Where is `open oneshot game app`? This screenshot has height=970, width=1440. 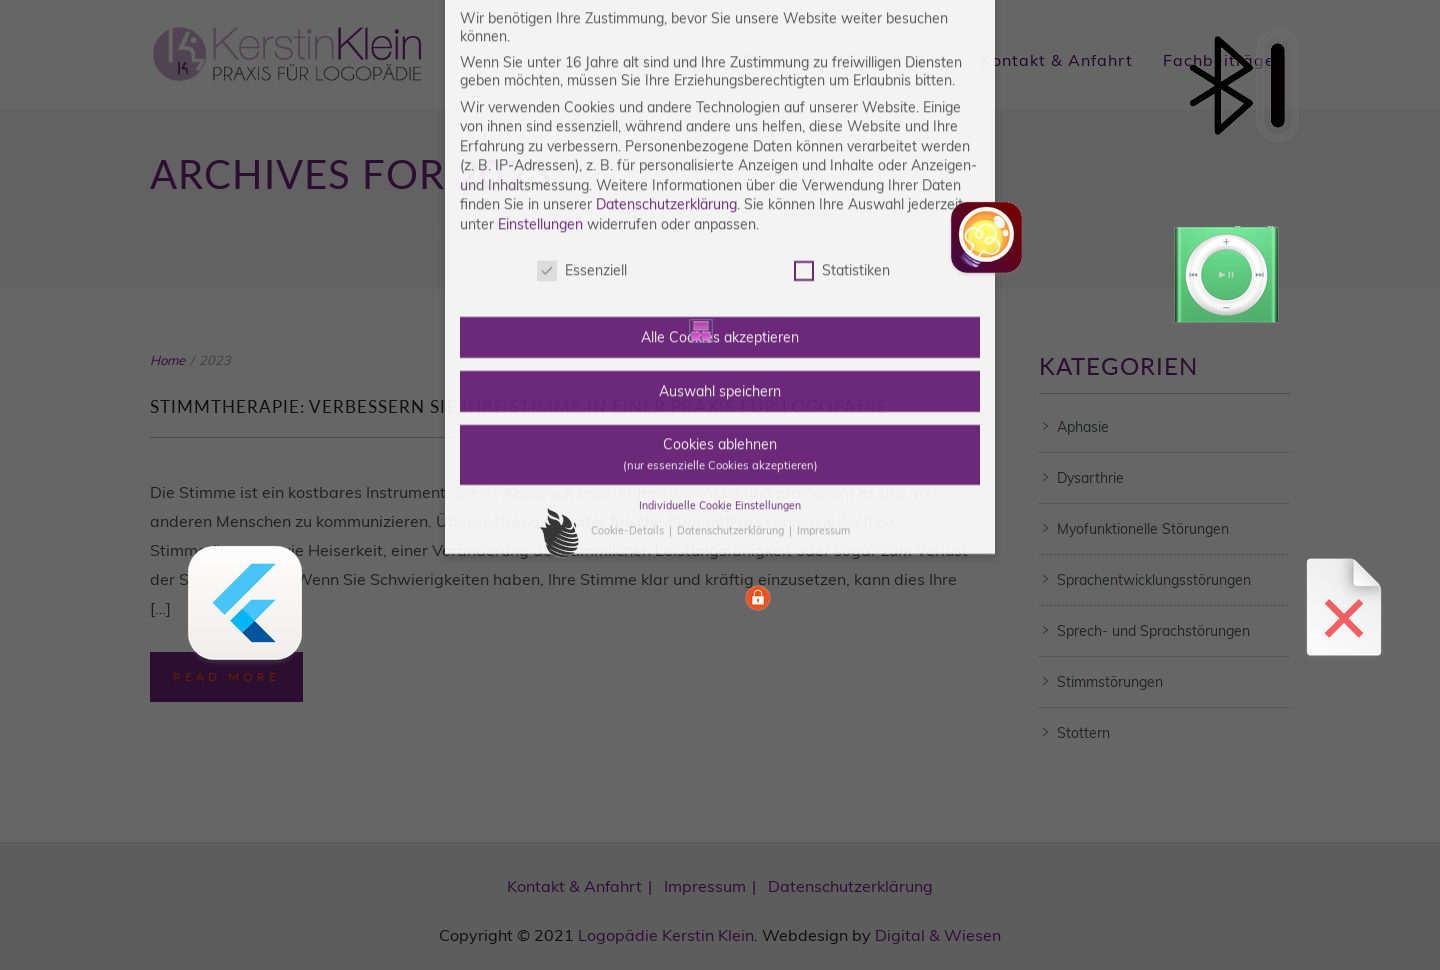 open oneshot game app is located at coordinates (986, 237).